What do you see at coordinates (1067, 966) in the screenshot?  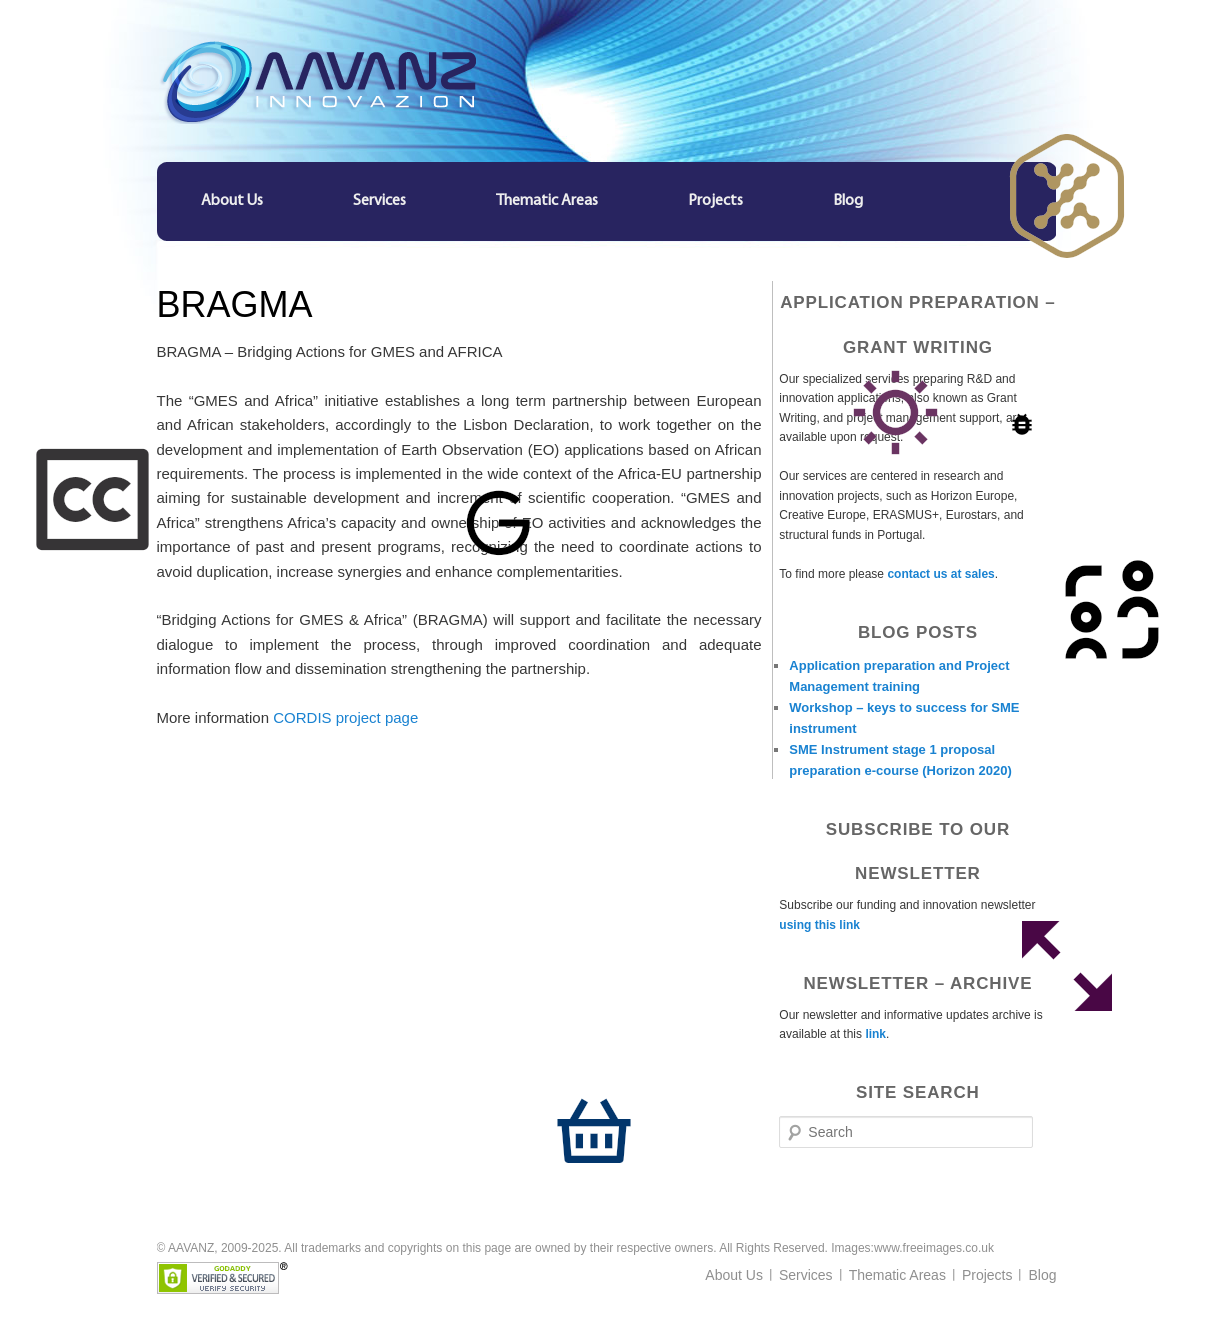 I see `expand content to fullscreen` at bounding box center [1067, 966].